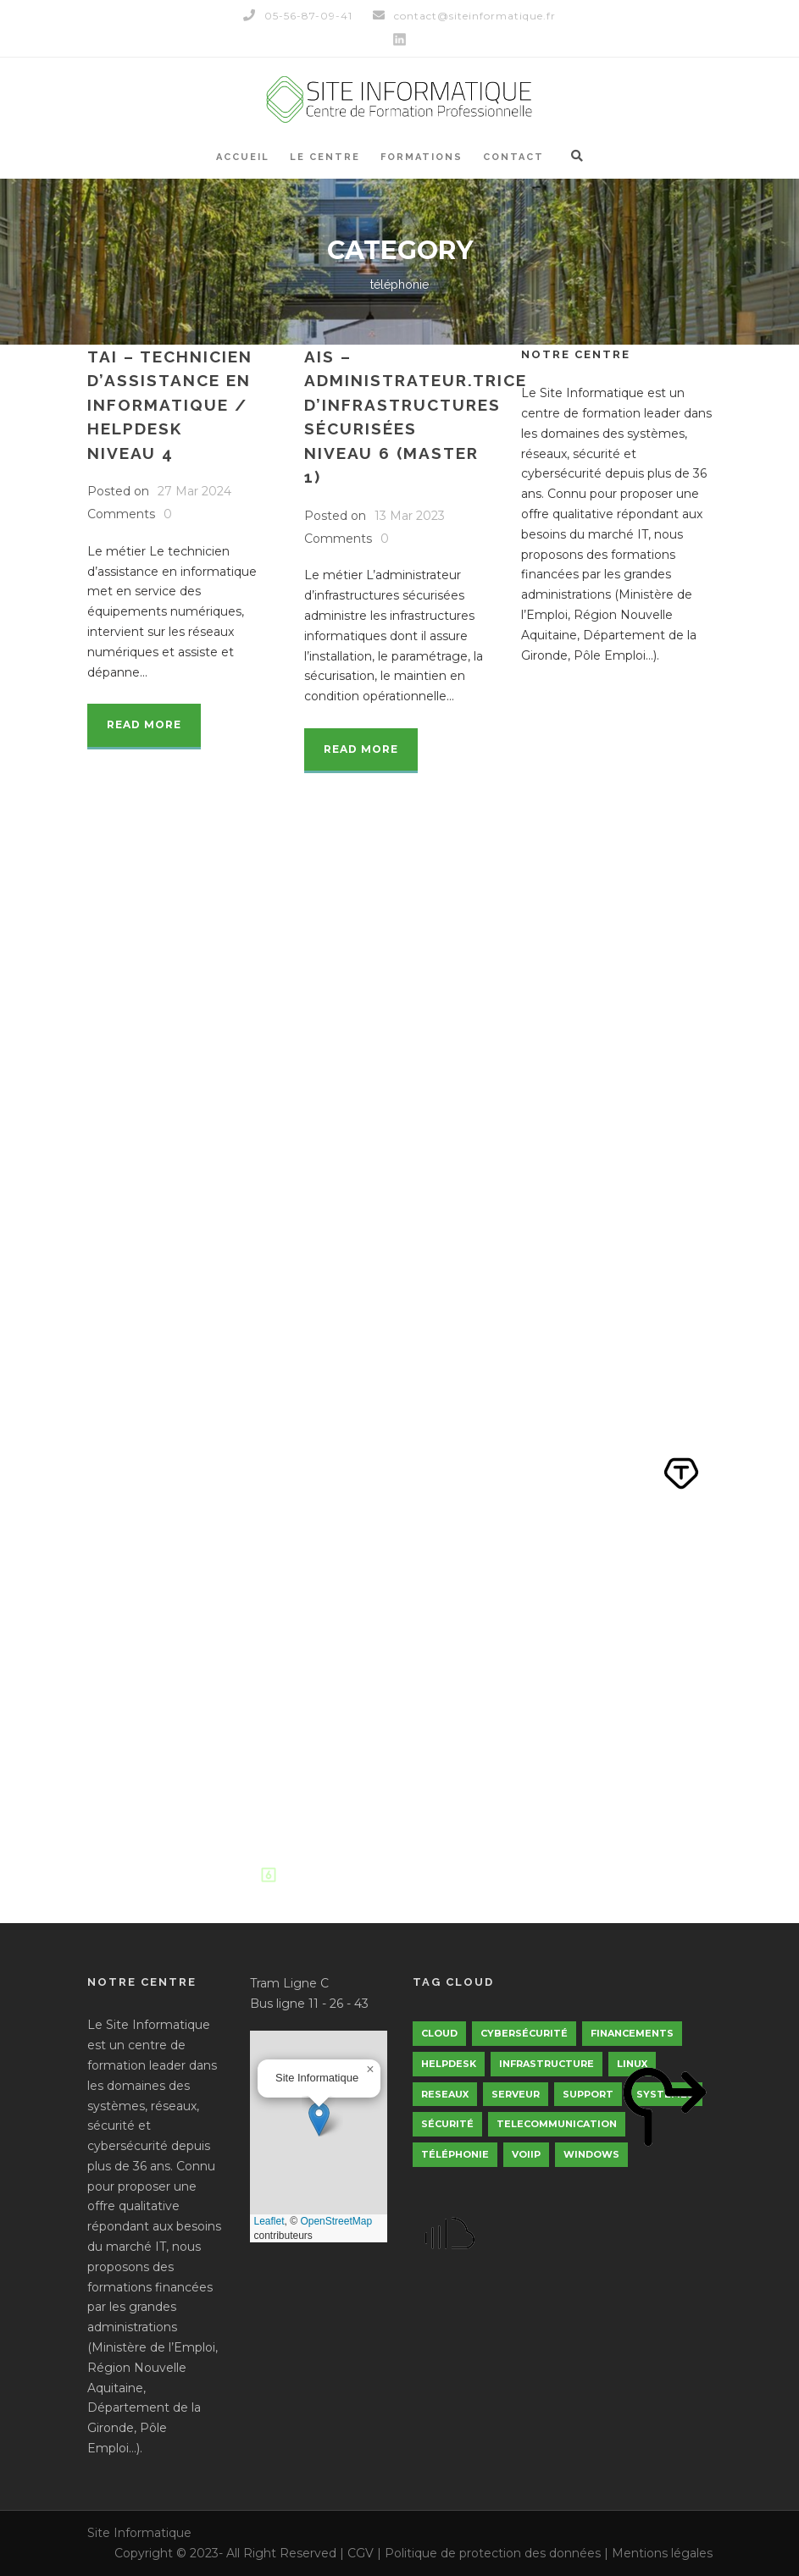  I want to click on take the roundabout exit to the right, so click(664, 2104).